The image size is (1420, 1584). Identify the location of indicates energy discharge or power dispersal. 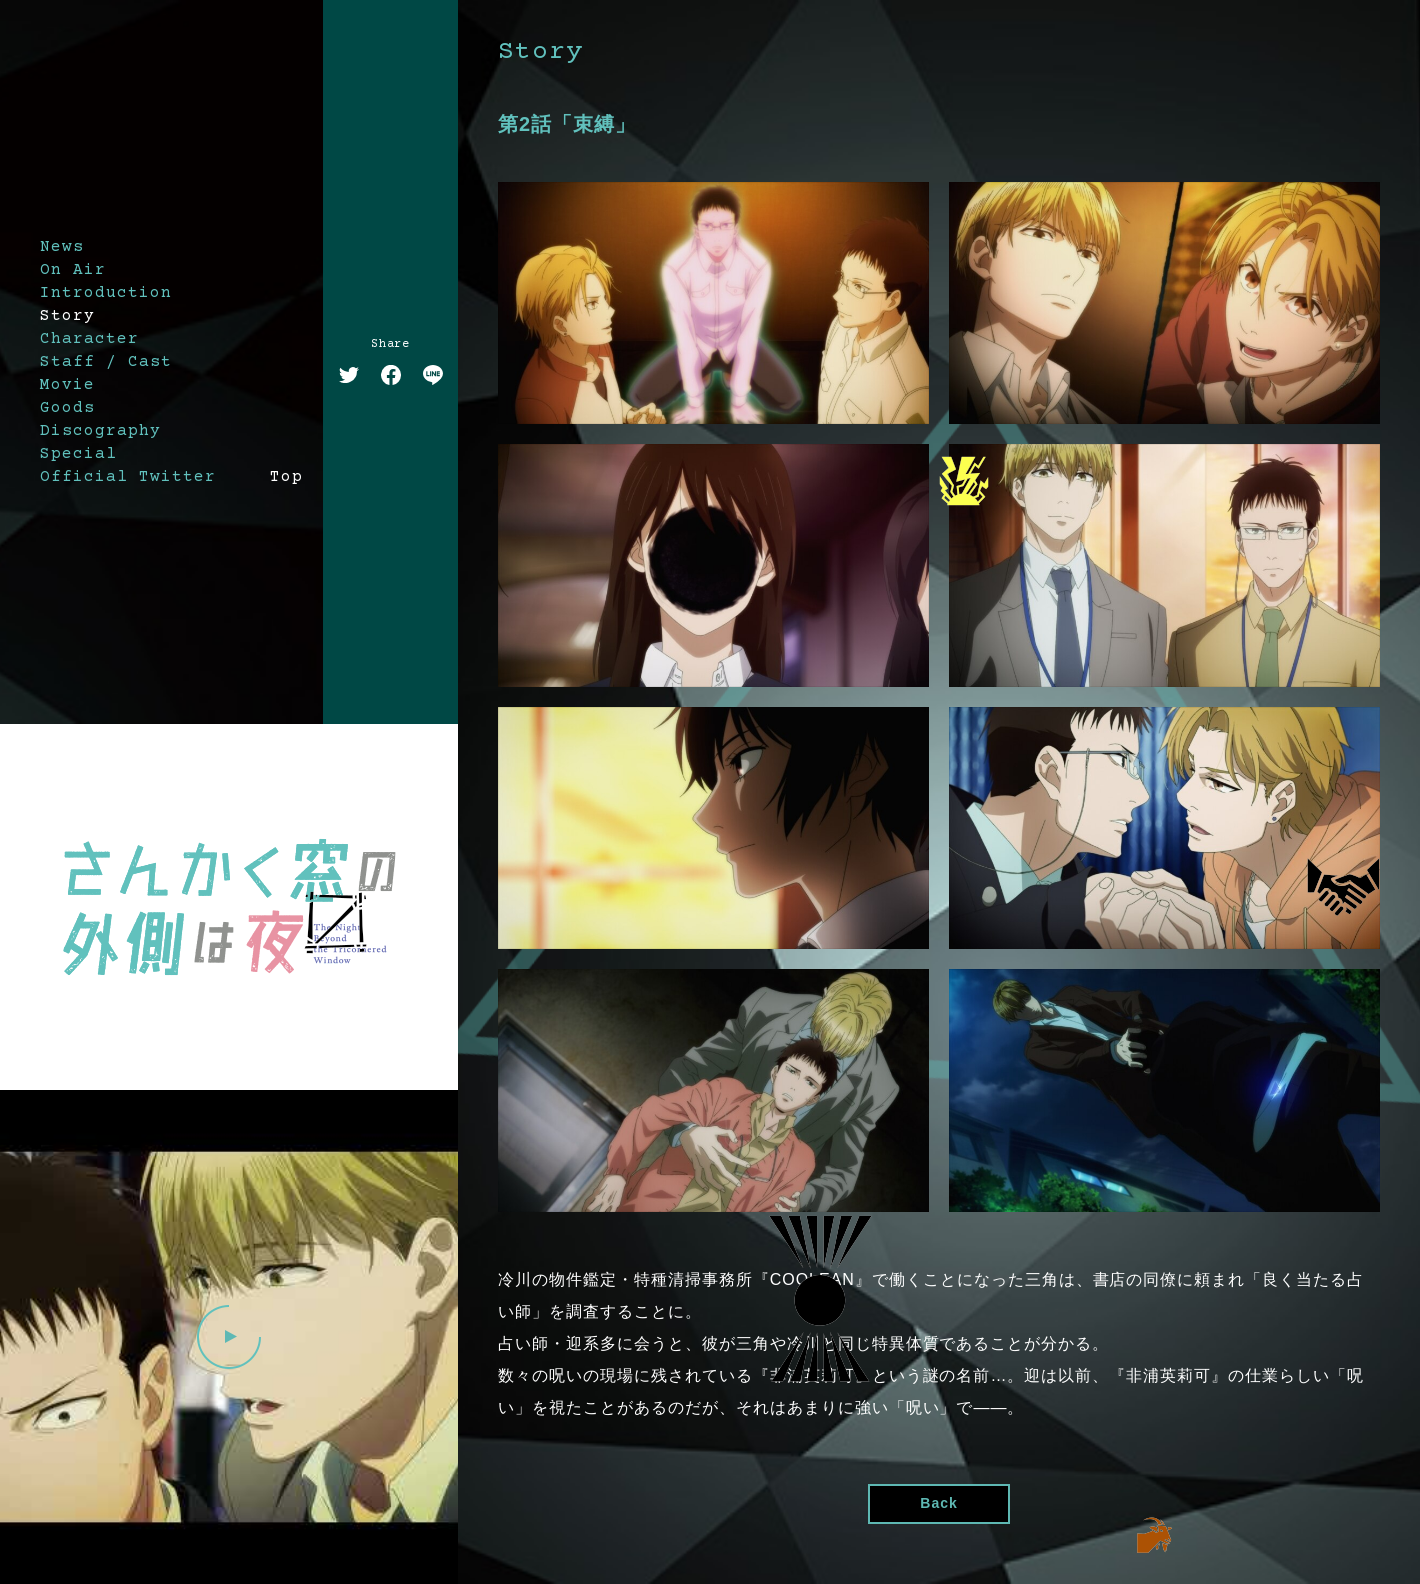
(964, 481).